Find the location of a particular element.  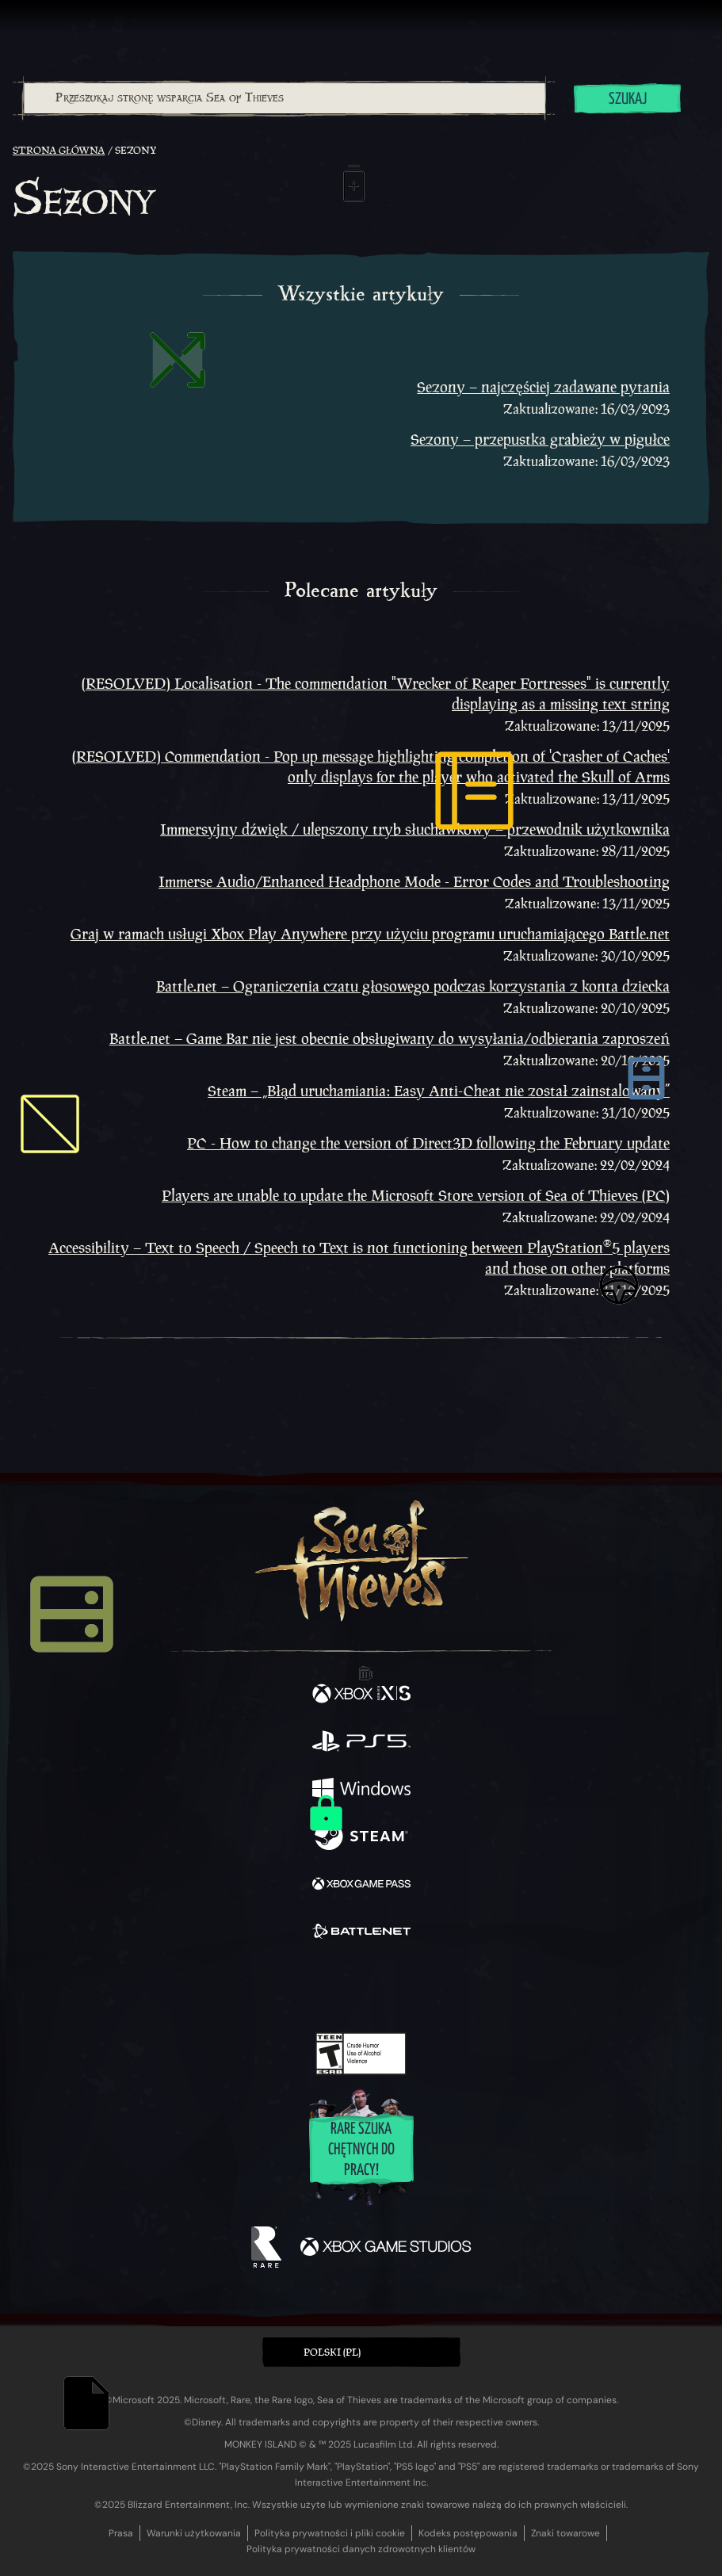

browse nearby bars or breweries is located at coordinates (365, 1673).